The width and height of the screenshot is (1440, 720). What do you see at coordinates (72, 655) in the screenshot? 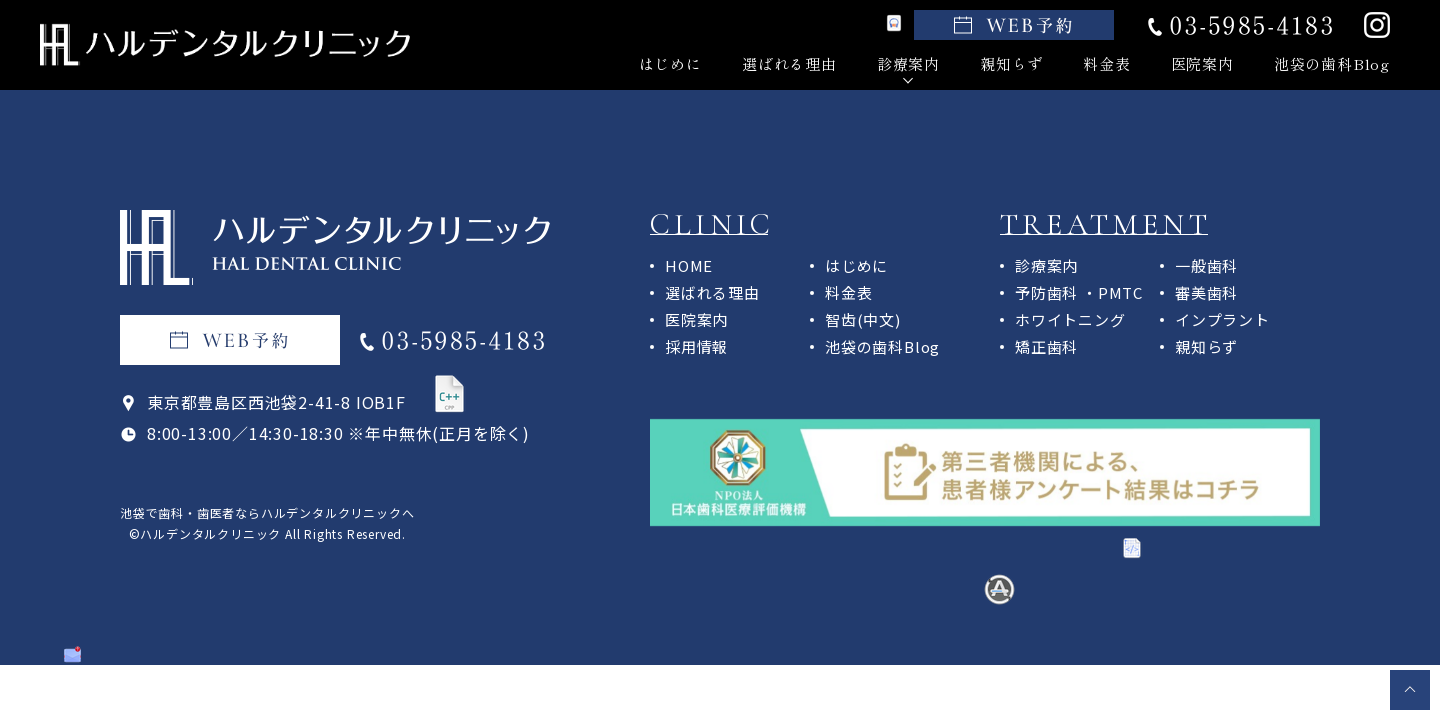
I see `send an email or message` at bounding box center [72, 655].